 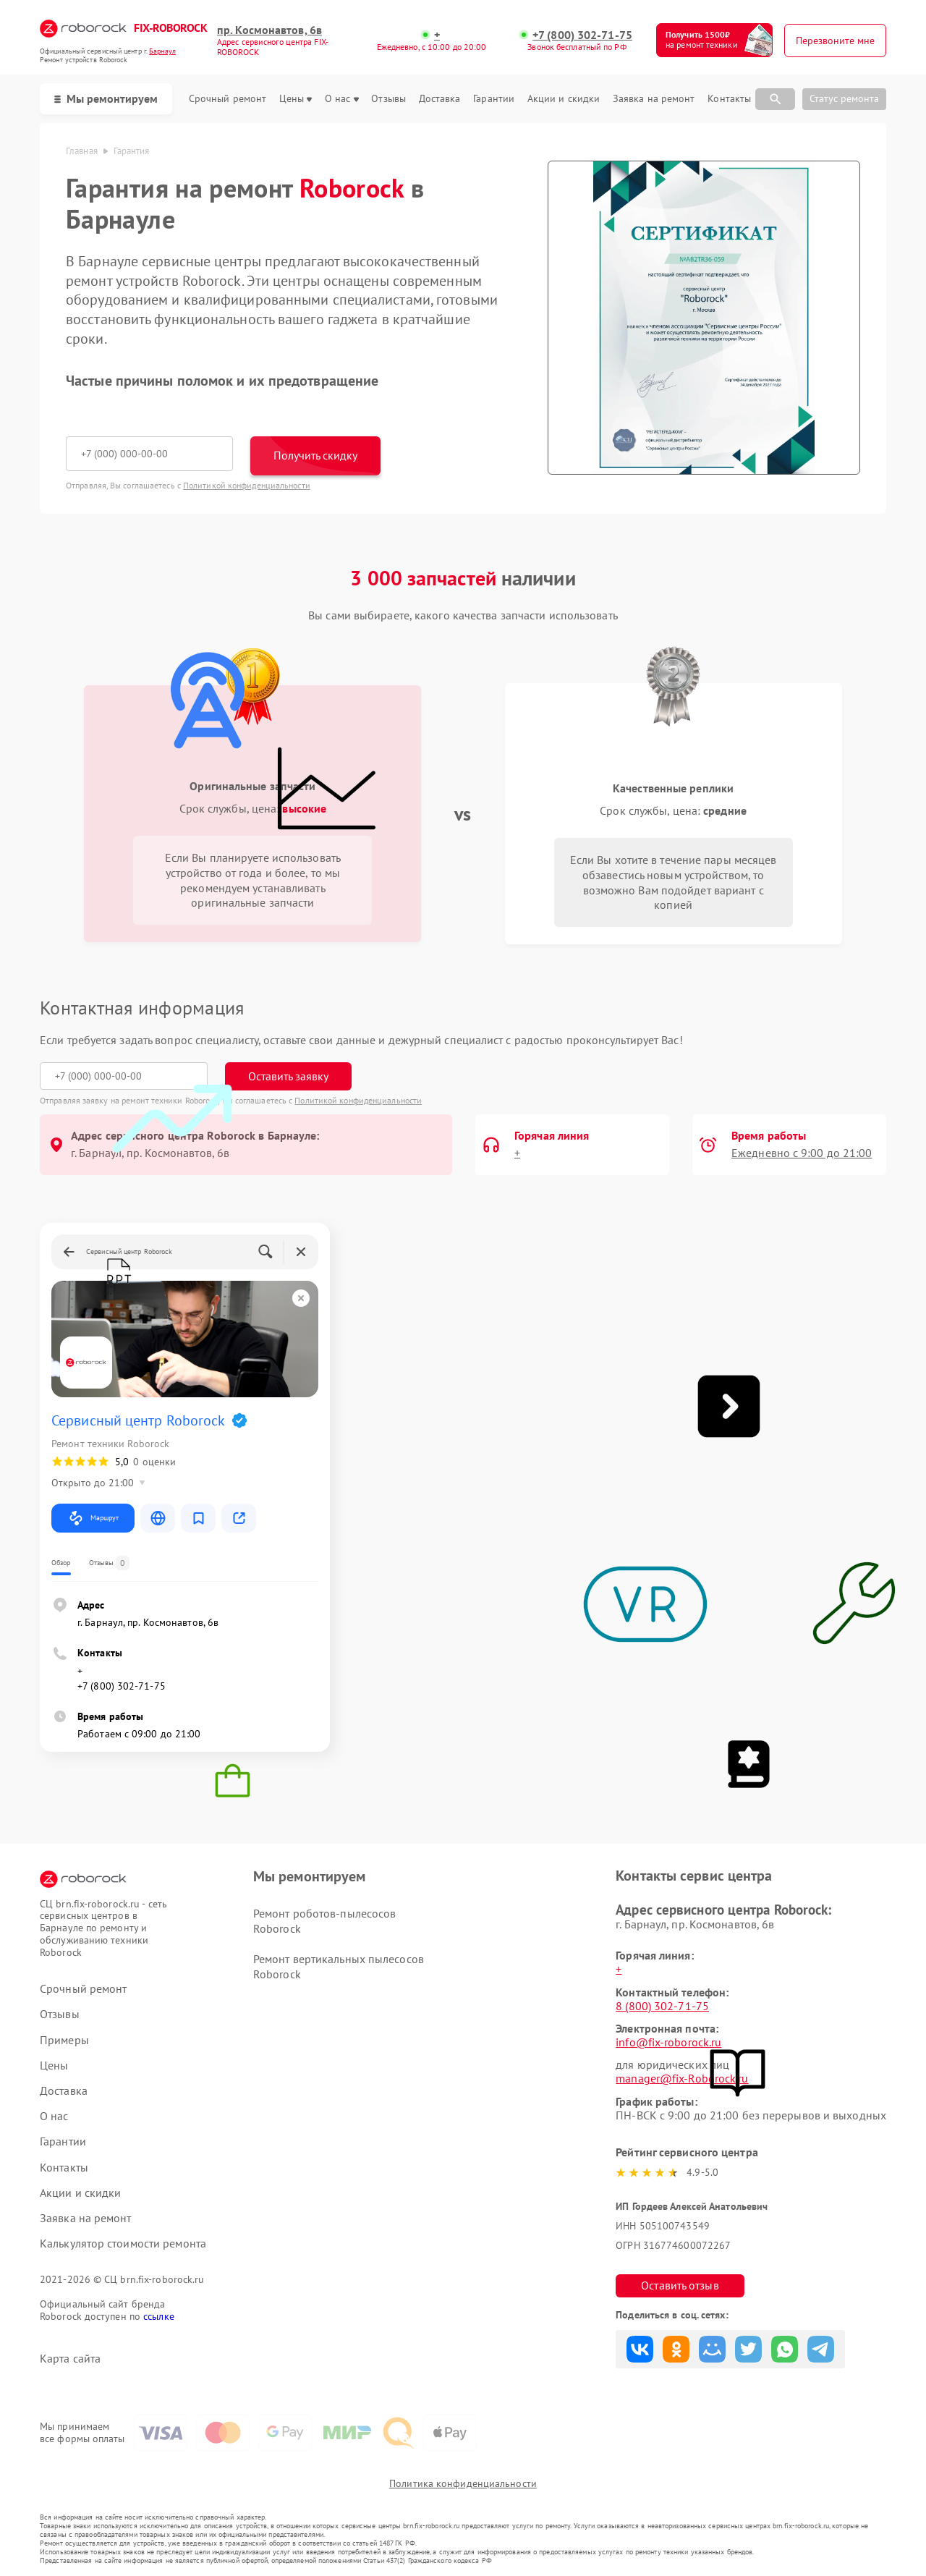 I want to click on open reading mode or e-reader, so click(x=737, y=2069).